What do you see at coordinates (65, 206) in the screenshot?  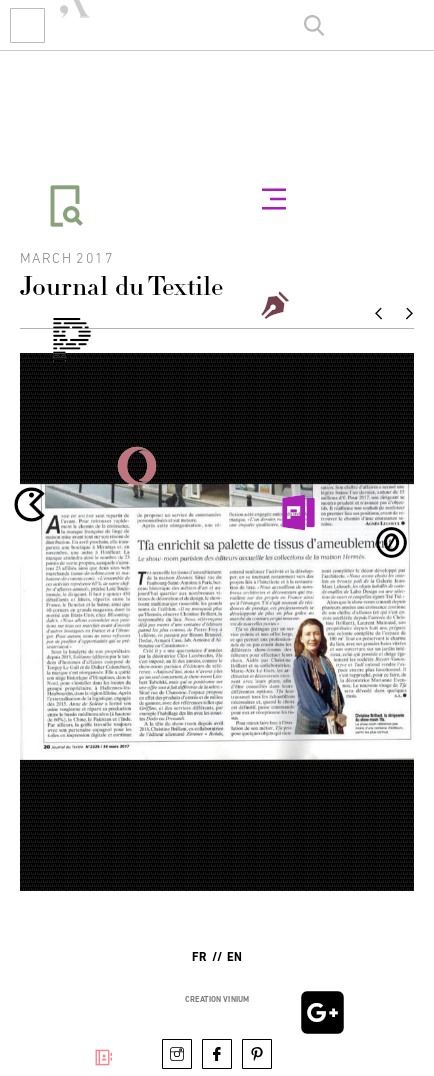 I see `find my phone feature` at bounding box center [65, 206].